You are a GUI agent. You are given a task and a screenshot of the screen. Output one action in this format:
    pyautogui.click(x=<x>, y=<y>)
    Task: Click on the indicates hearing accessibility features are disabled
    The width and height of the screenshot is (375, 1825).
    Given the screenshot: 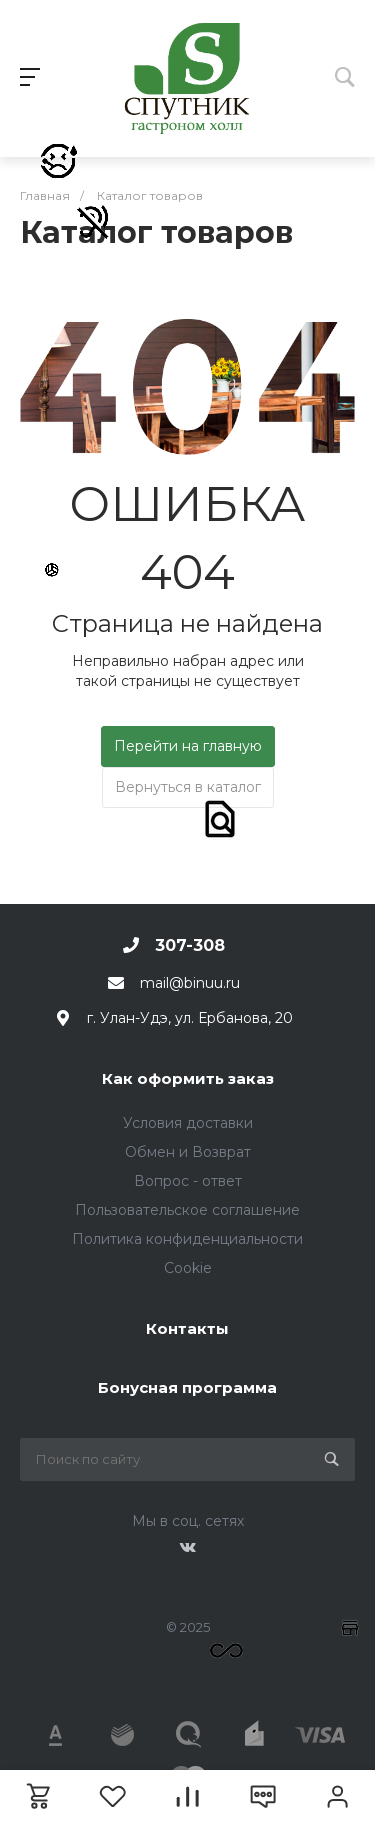 What is the action you would take?
    pyautogui.click(x=94, y=222)
    